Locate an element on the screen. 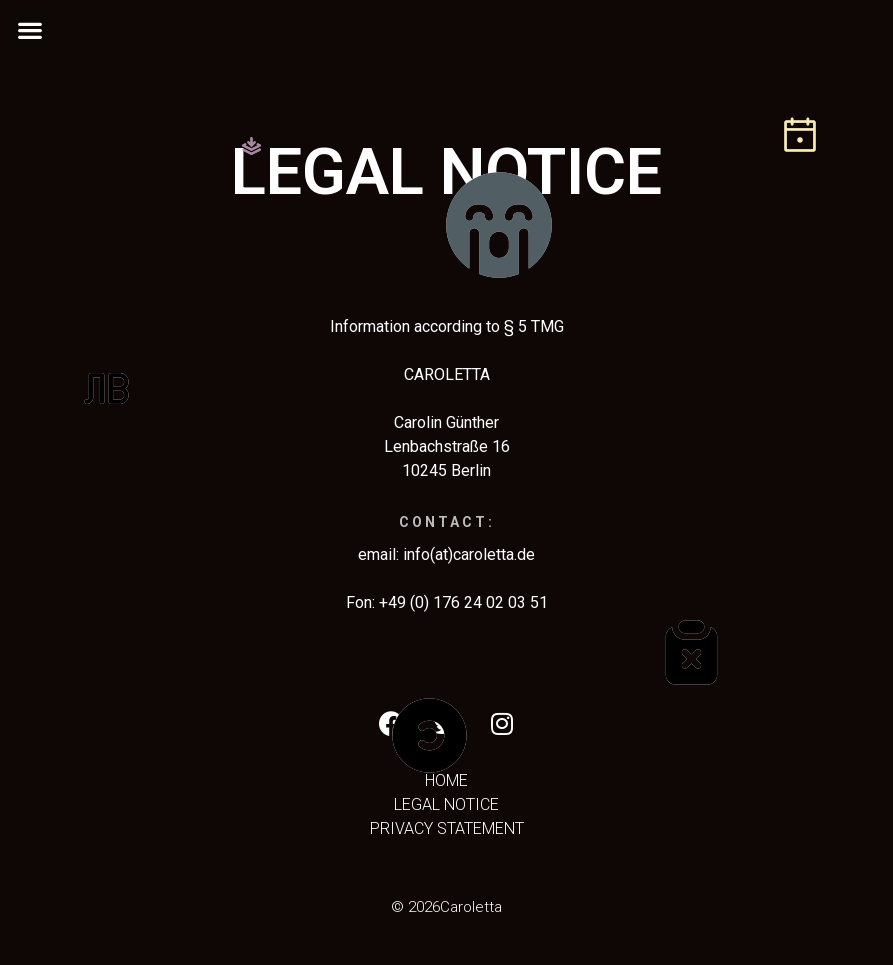 Image resolution: width=893 pixels, height=965 pixels. indicates copyleft or open-source licensing is located at coordinates (429, 735).